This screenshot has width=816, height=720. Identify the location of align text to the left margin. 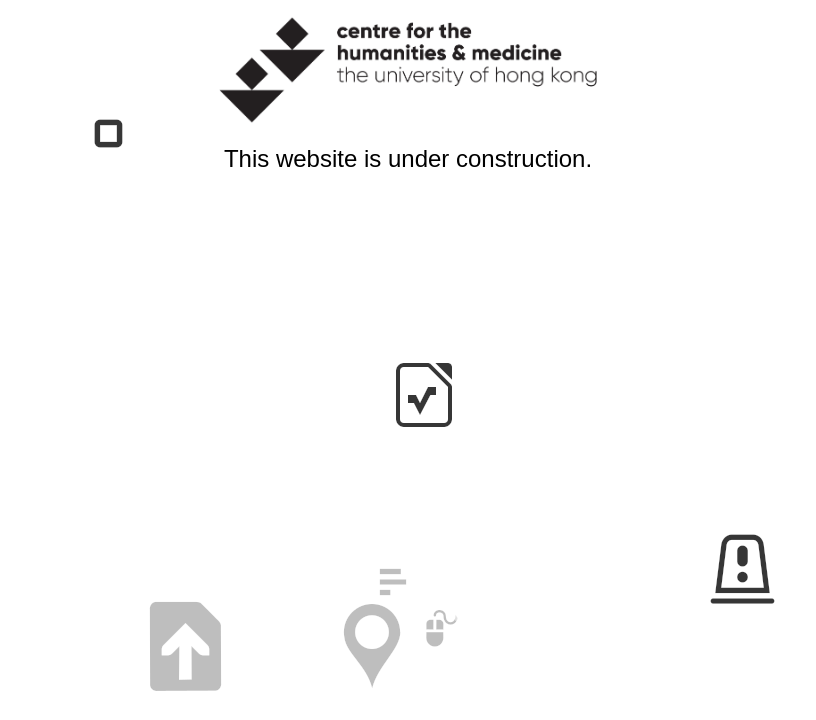
(393, 582).